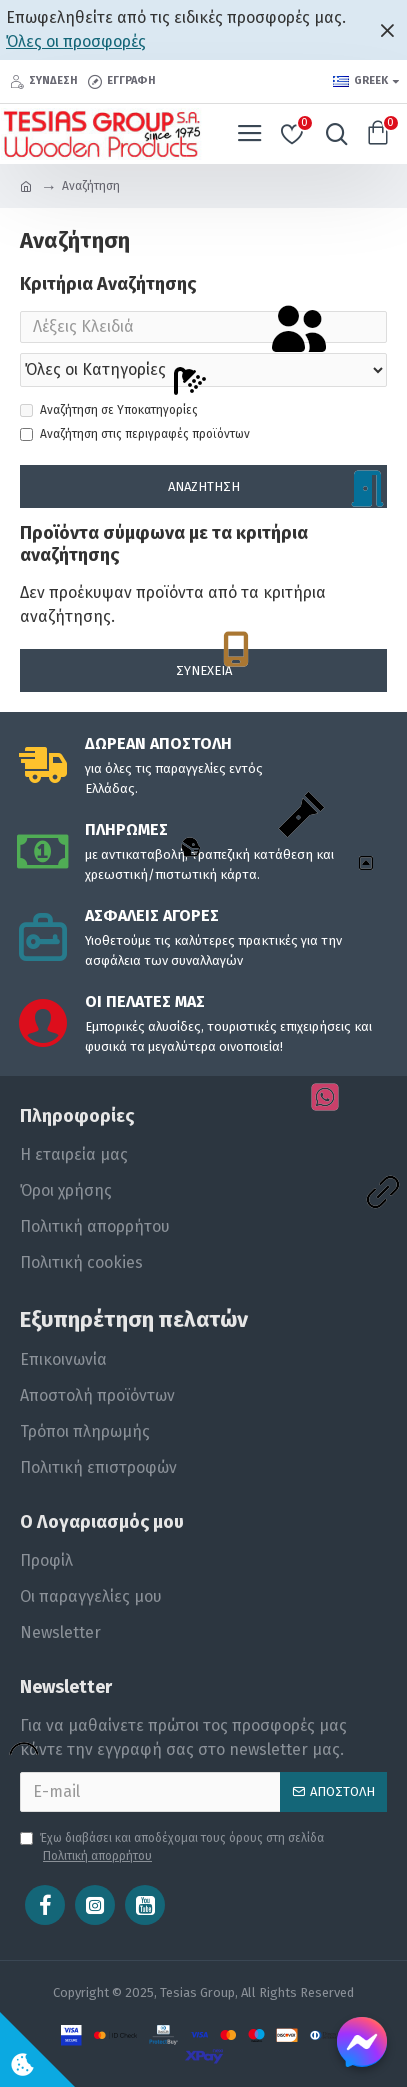 This screenshot has height=2087, width=407. Describe the element at coordinates (236, 649) in the screenshot. I see `switch to mobile view` at that location.